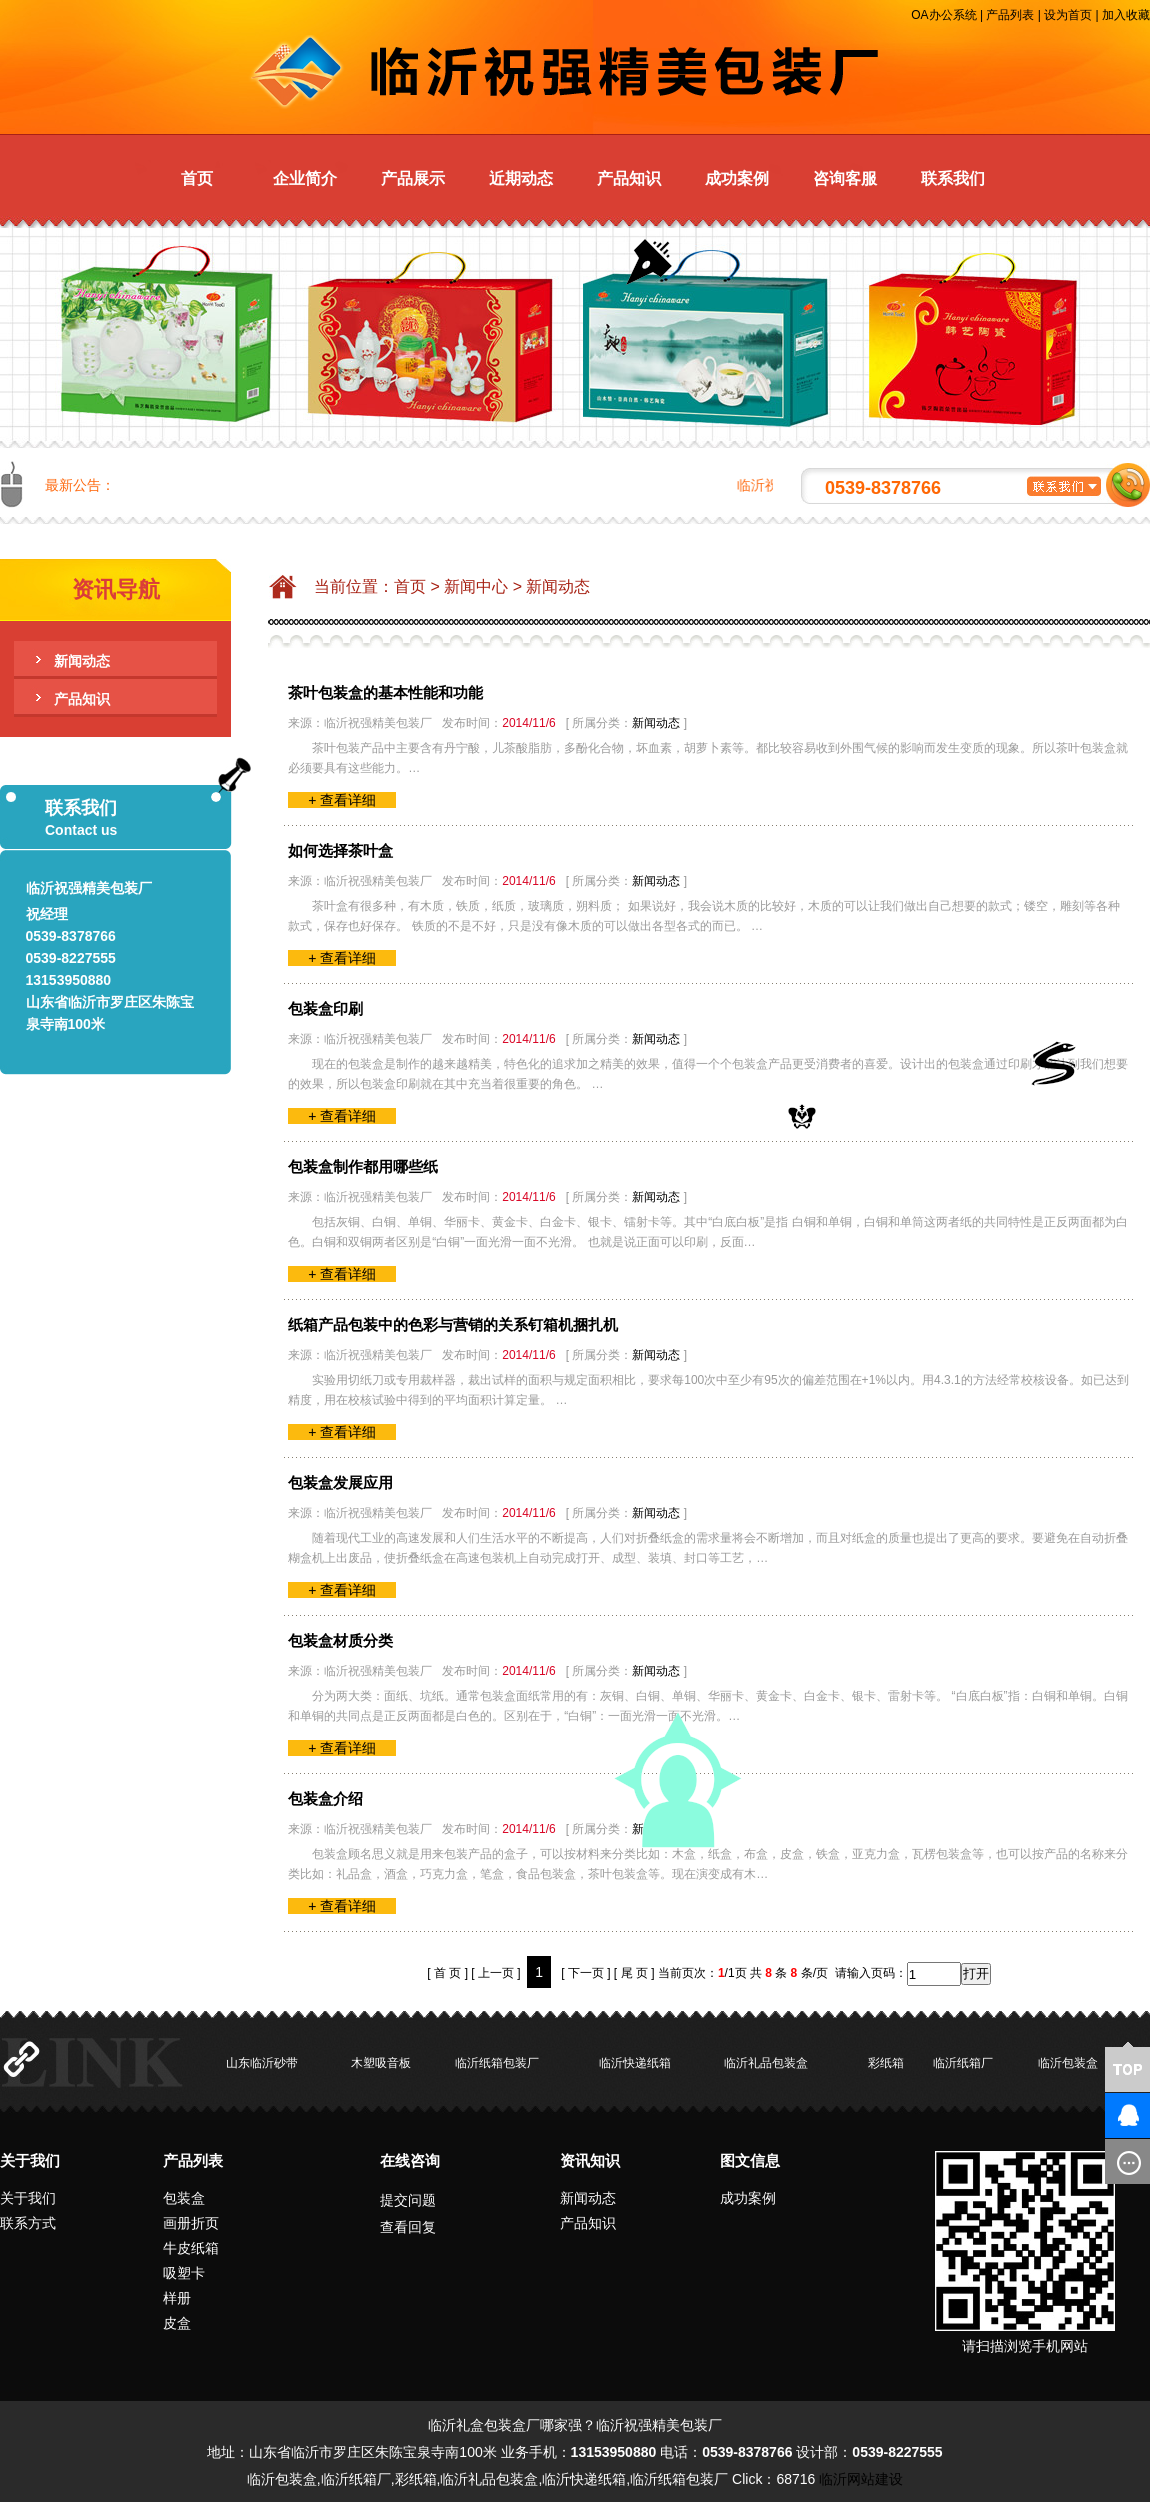 The image size is (1150, 2502). What do you see at coordinates (1053, 1063) in the screenshot?
I see `eel creature or fish type in a game inventory` at bounding box center [1053, 1063].